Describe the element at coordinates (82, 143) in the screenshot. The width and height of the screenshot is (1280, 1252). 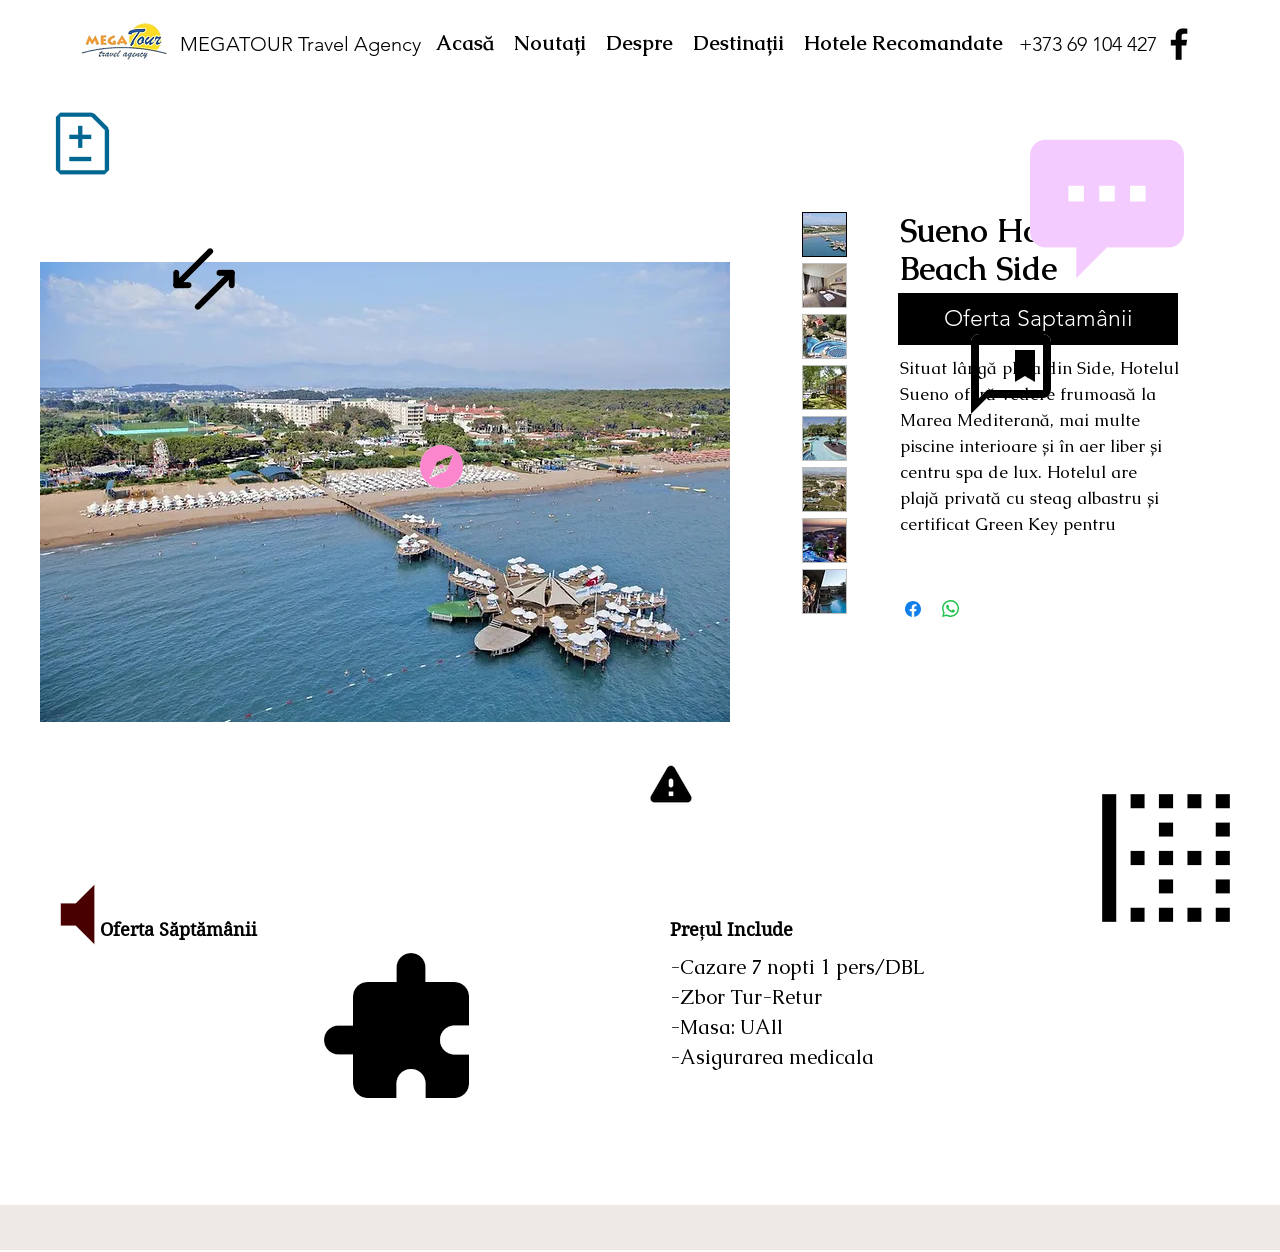
I see `request changes on a code review` at that location.